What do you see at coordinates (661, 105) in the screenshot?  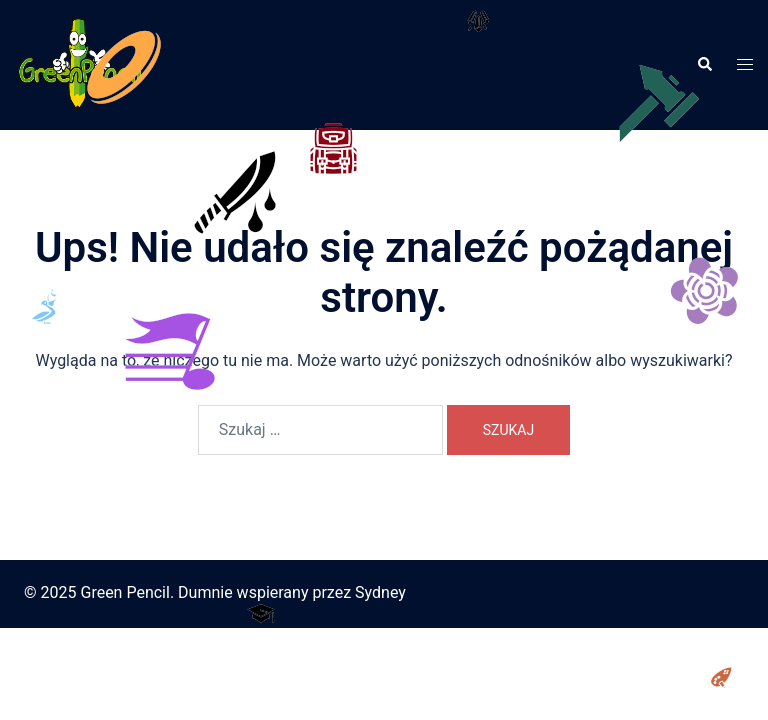 I see `access building or crafting tools` at bounding box center [661, 105].